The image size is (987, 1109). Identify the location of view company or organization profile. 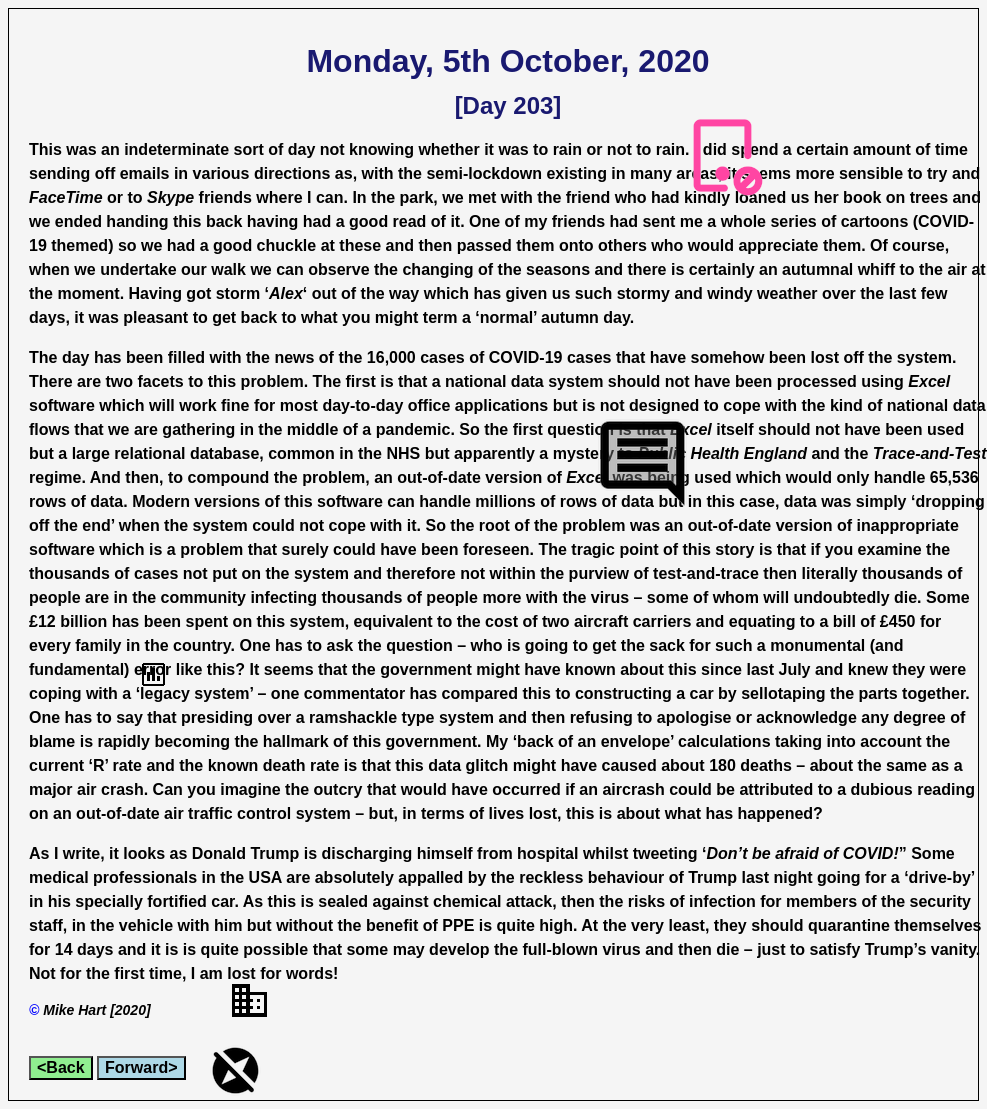
(249, 1000).